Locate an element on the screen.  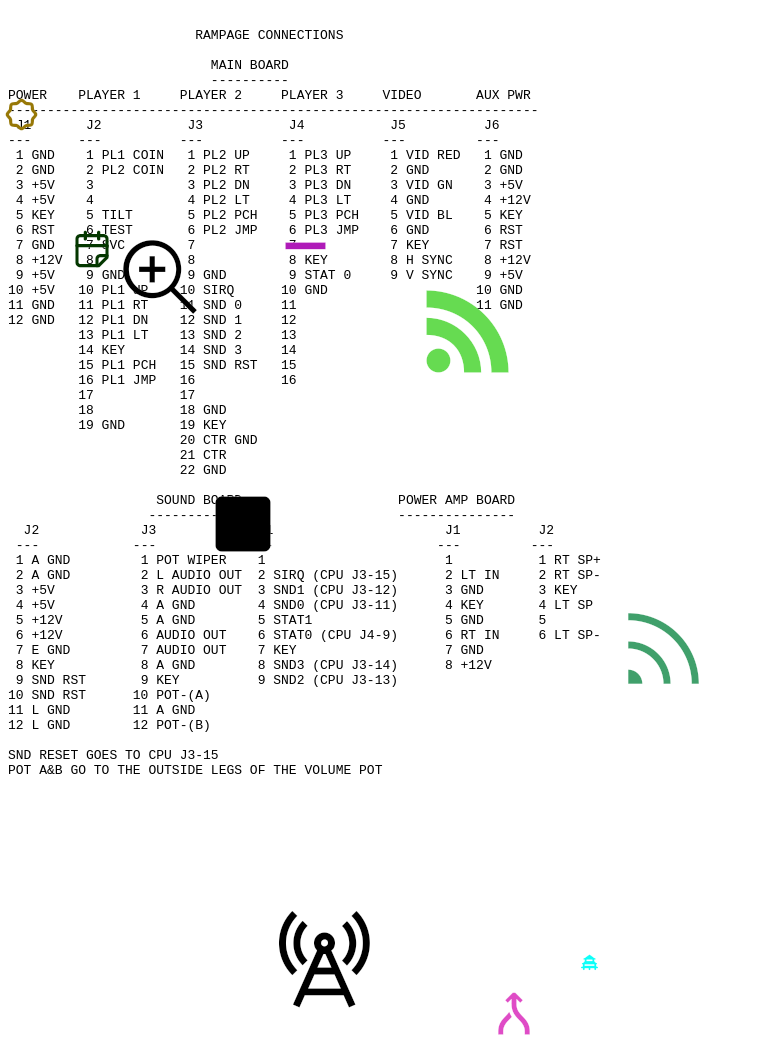
stop media playback is located at coordinates (243, 524).